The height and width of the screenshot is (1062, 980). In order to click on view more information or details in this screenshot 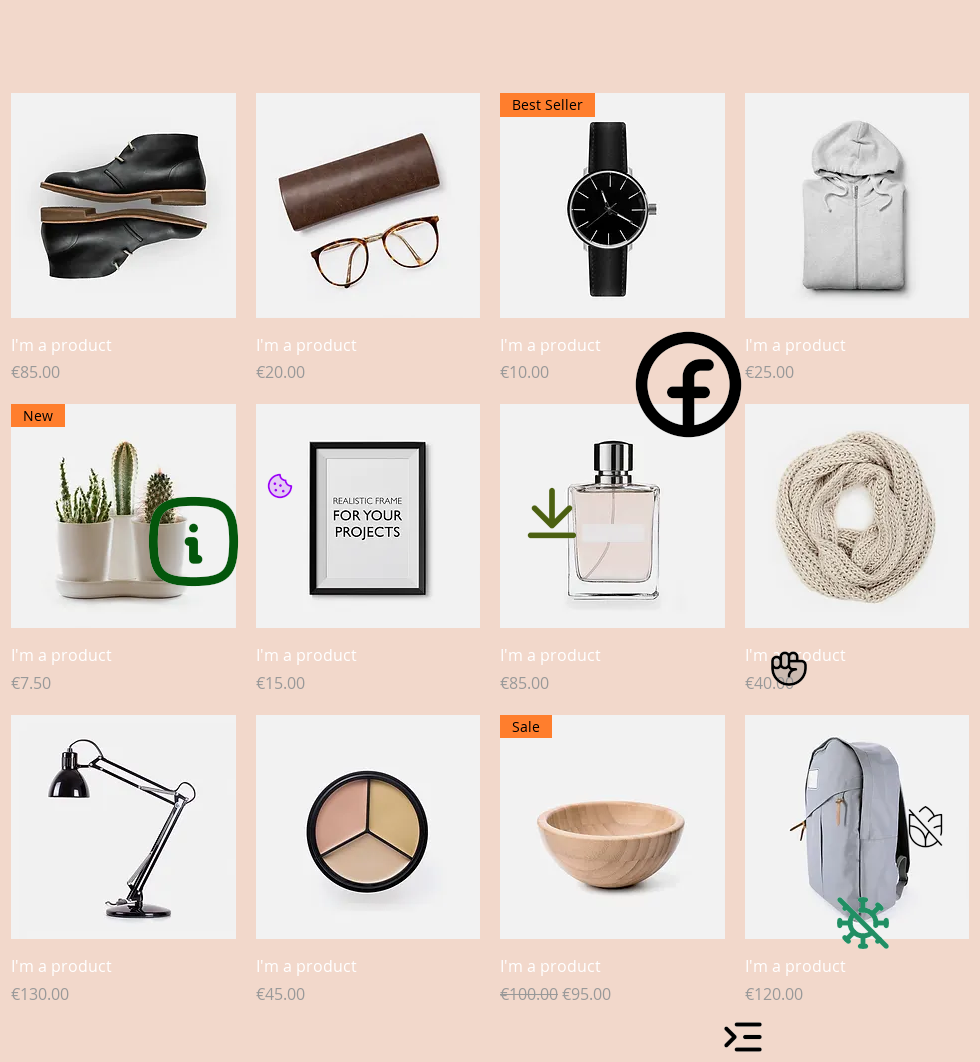, I will do `click(193, 541)`.